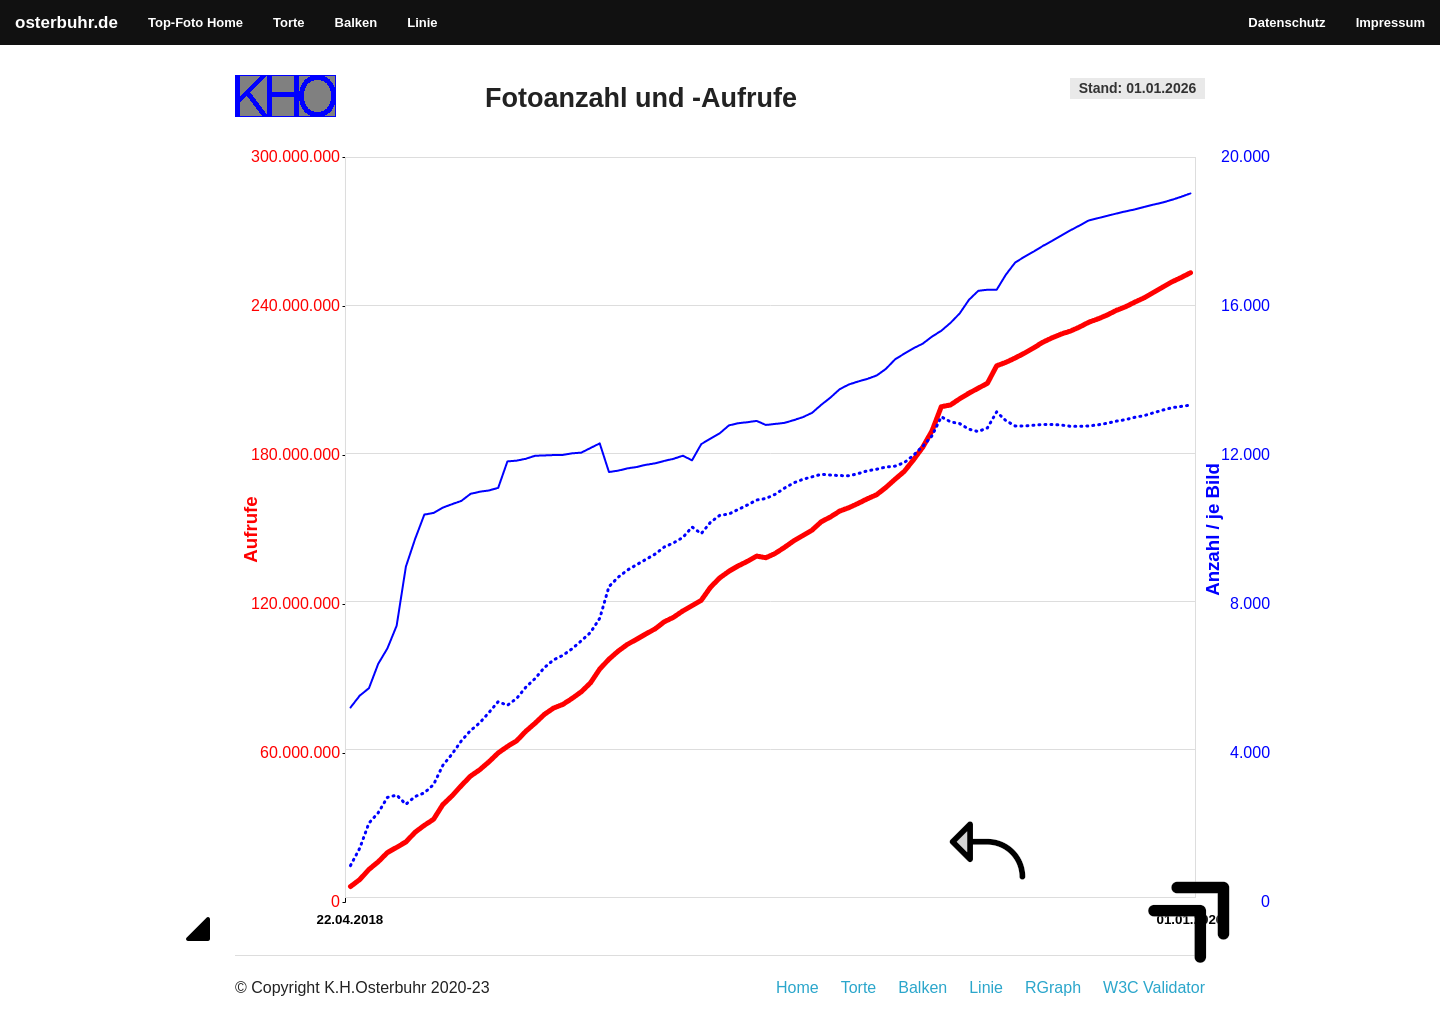  Describe the element at coordinates (1194, 916) in the screenshot. I see `expand content to full screen` at that location.